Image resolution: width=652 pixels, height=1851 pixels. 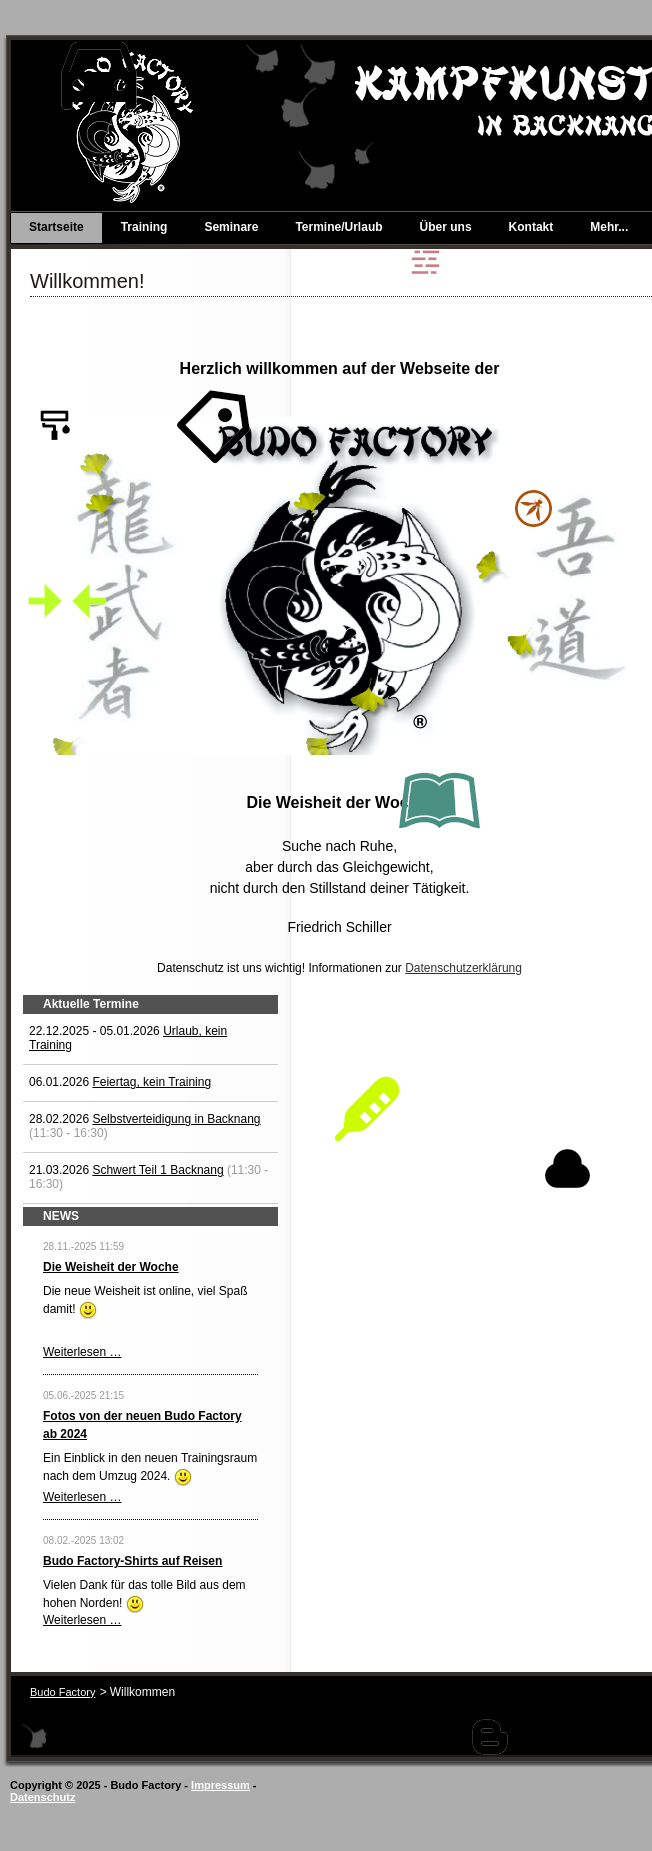 What do you see at coordinates (214, 425) in the screenshot?
I see `view or apply a price tag to an item` at bounding box center [214, 425].